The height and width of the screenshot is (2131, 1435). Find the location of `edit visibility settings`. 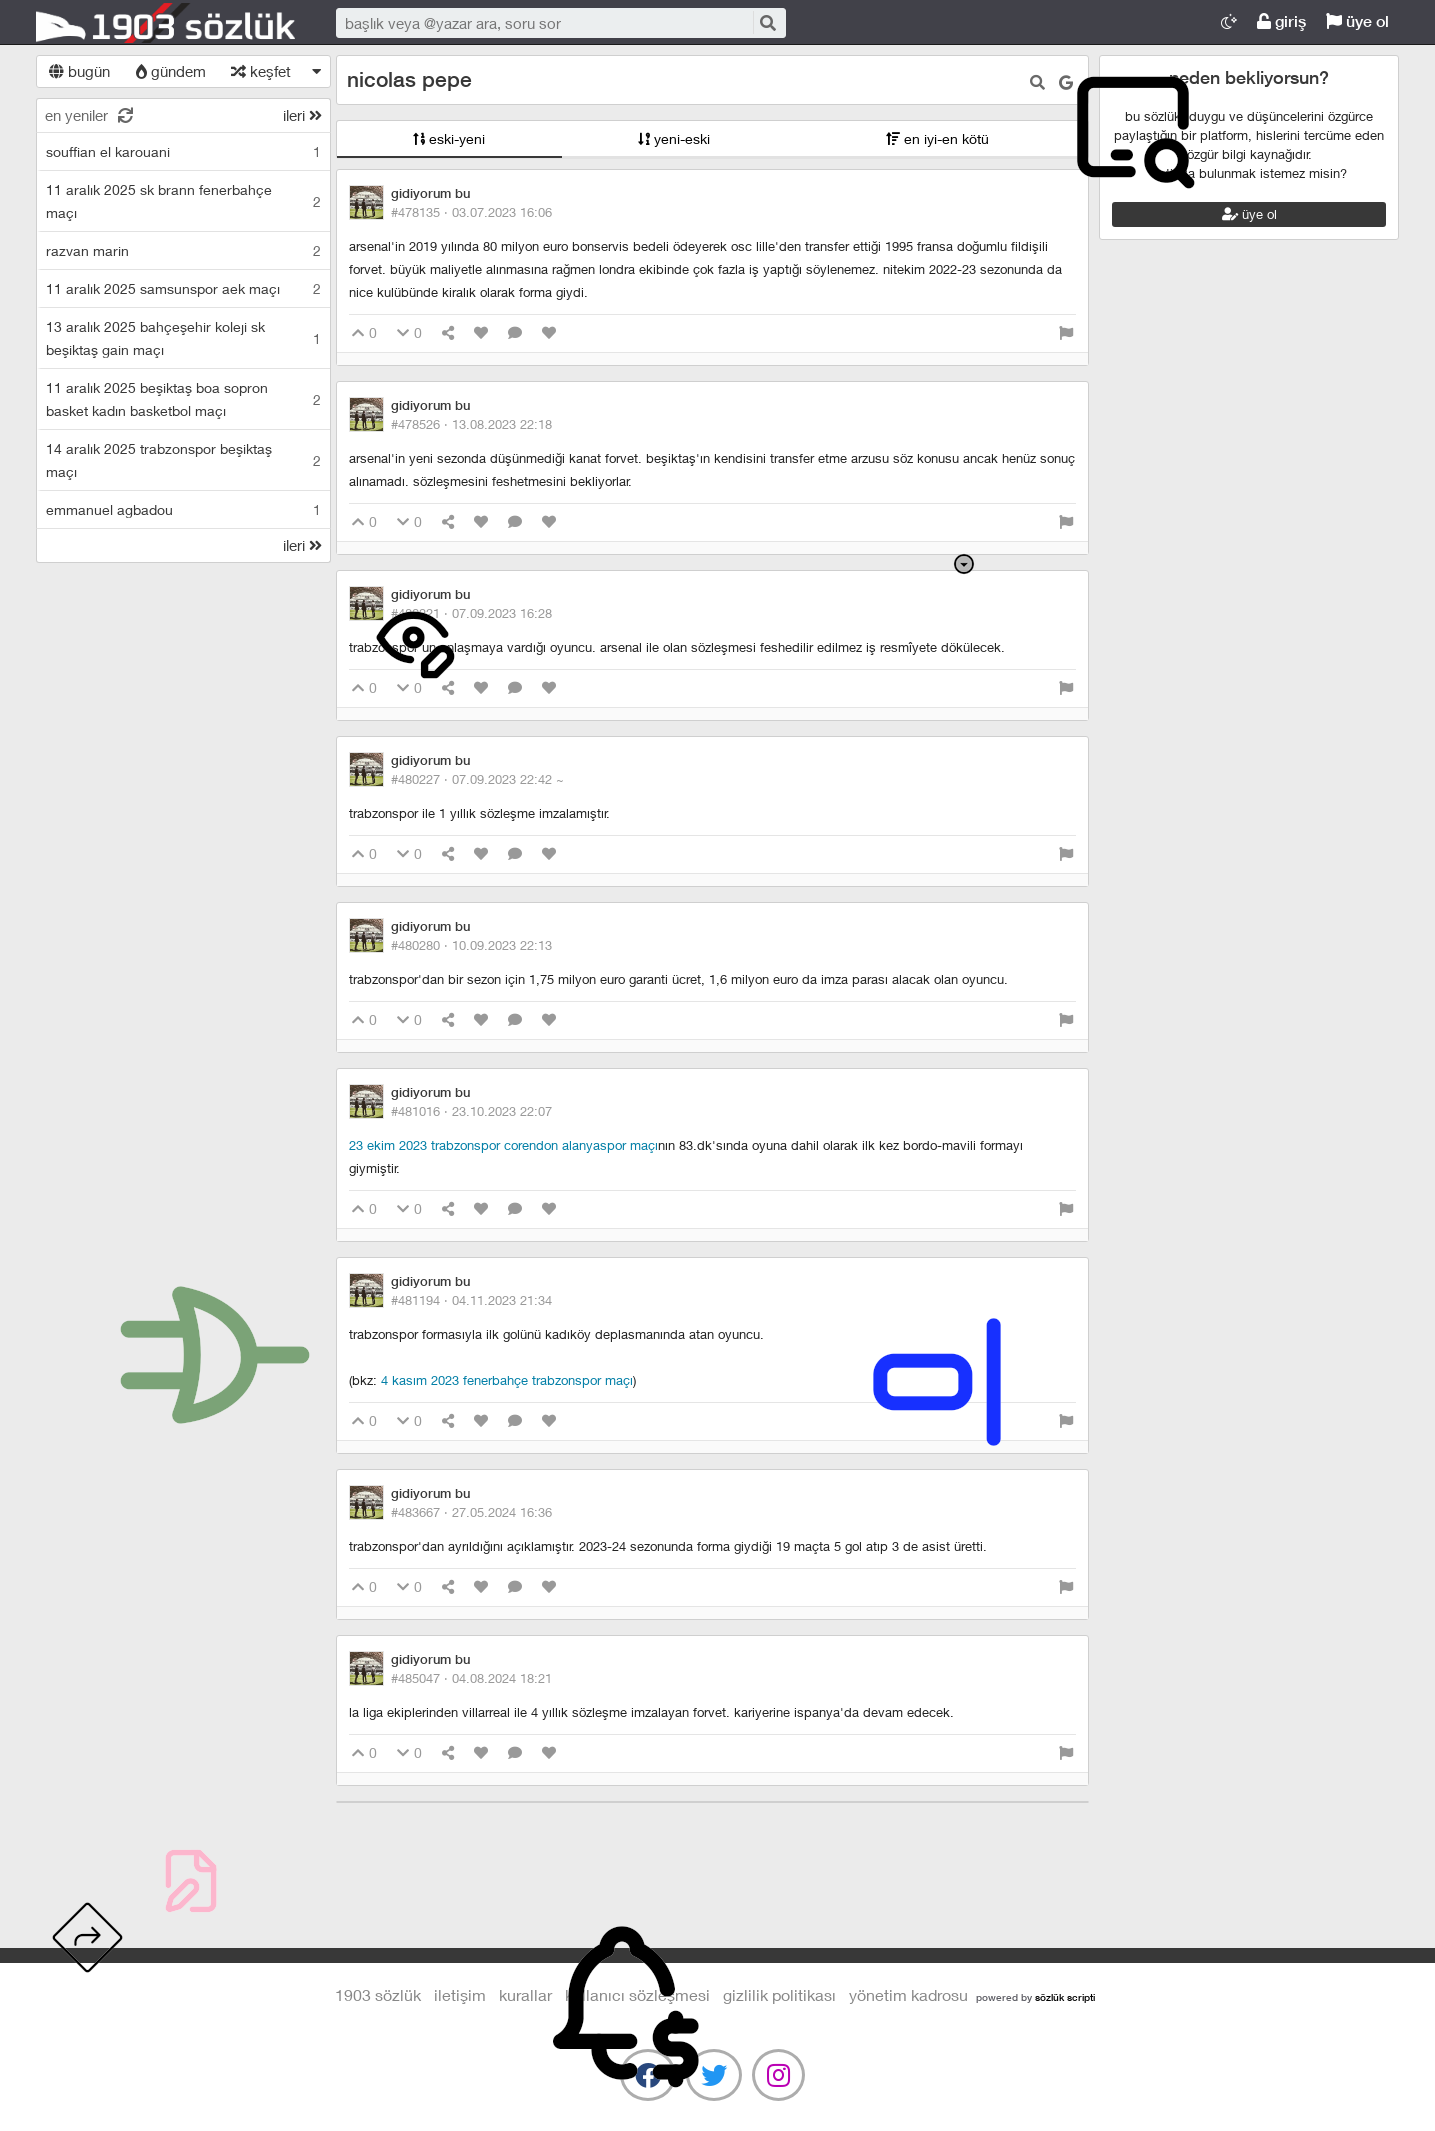

edit visibility settings is located at coordinates (413, 637).